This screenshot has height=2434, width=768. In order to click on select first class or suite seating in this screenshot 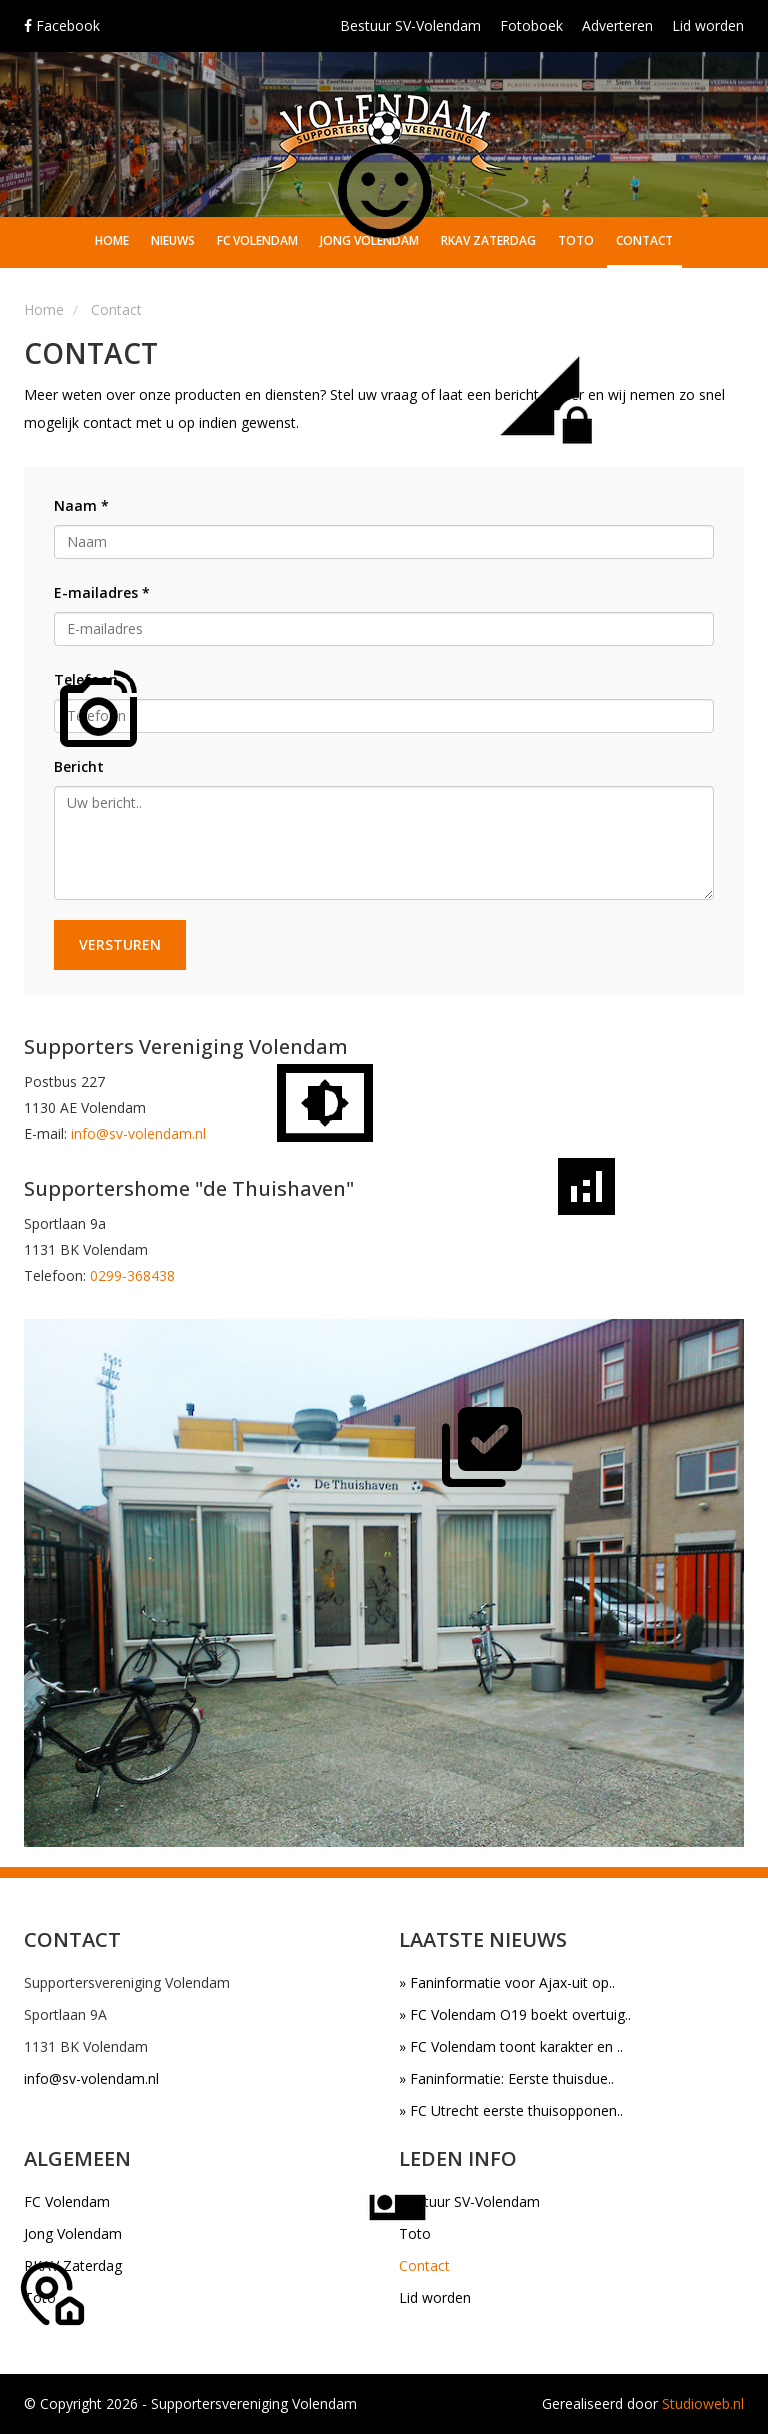, I will do `click(397, 2207)`.